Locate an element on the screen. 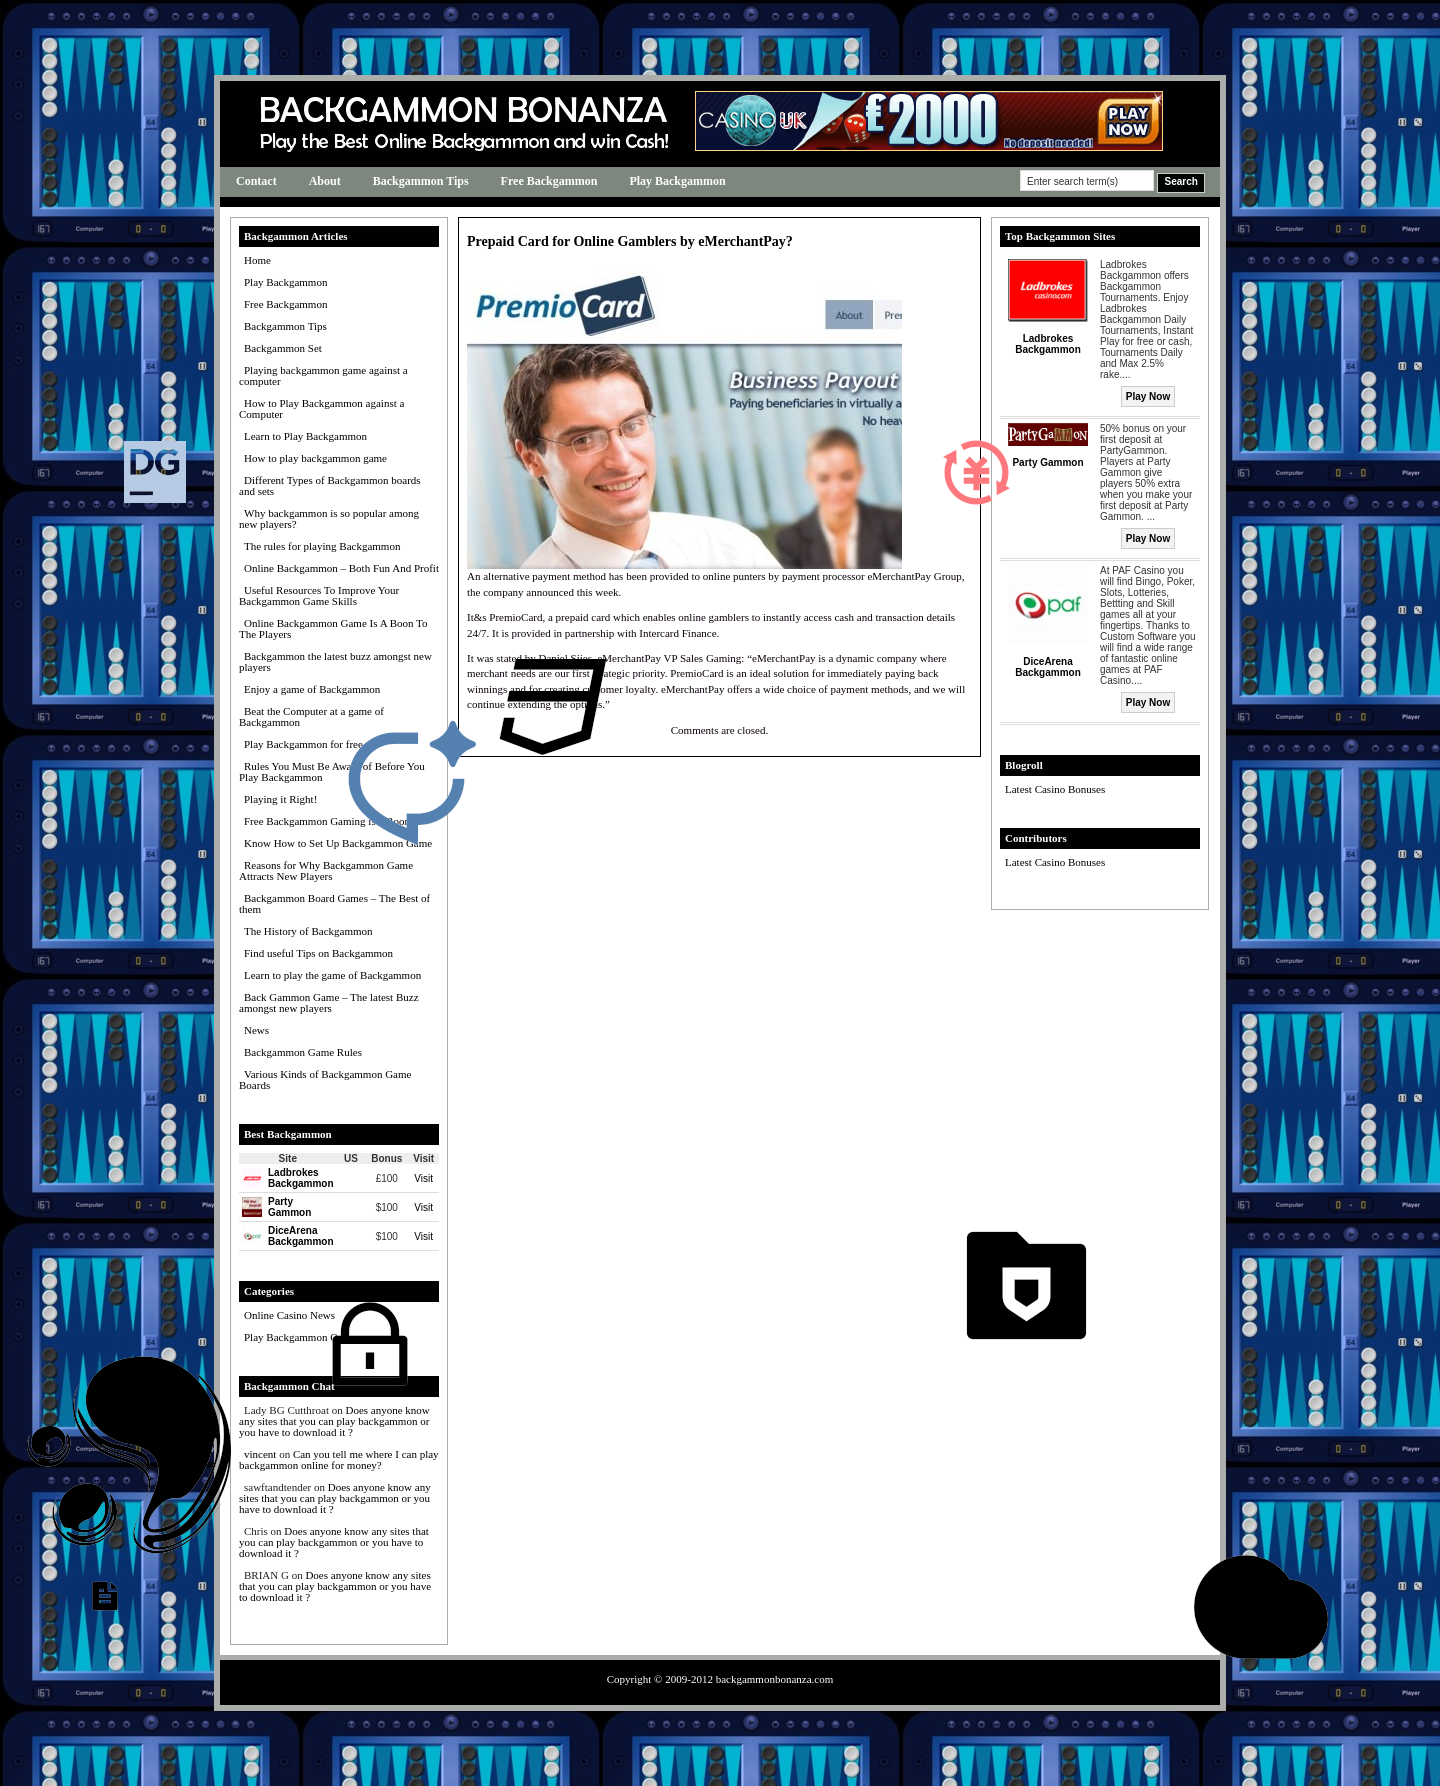 This screenshot has width=1440, height=1786. view document details is located at coordinates (105, 1596).